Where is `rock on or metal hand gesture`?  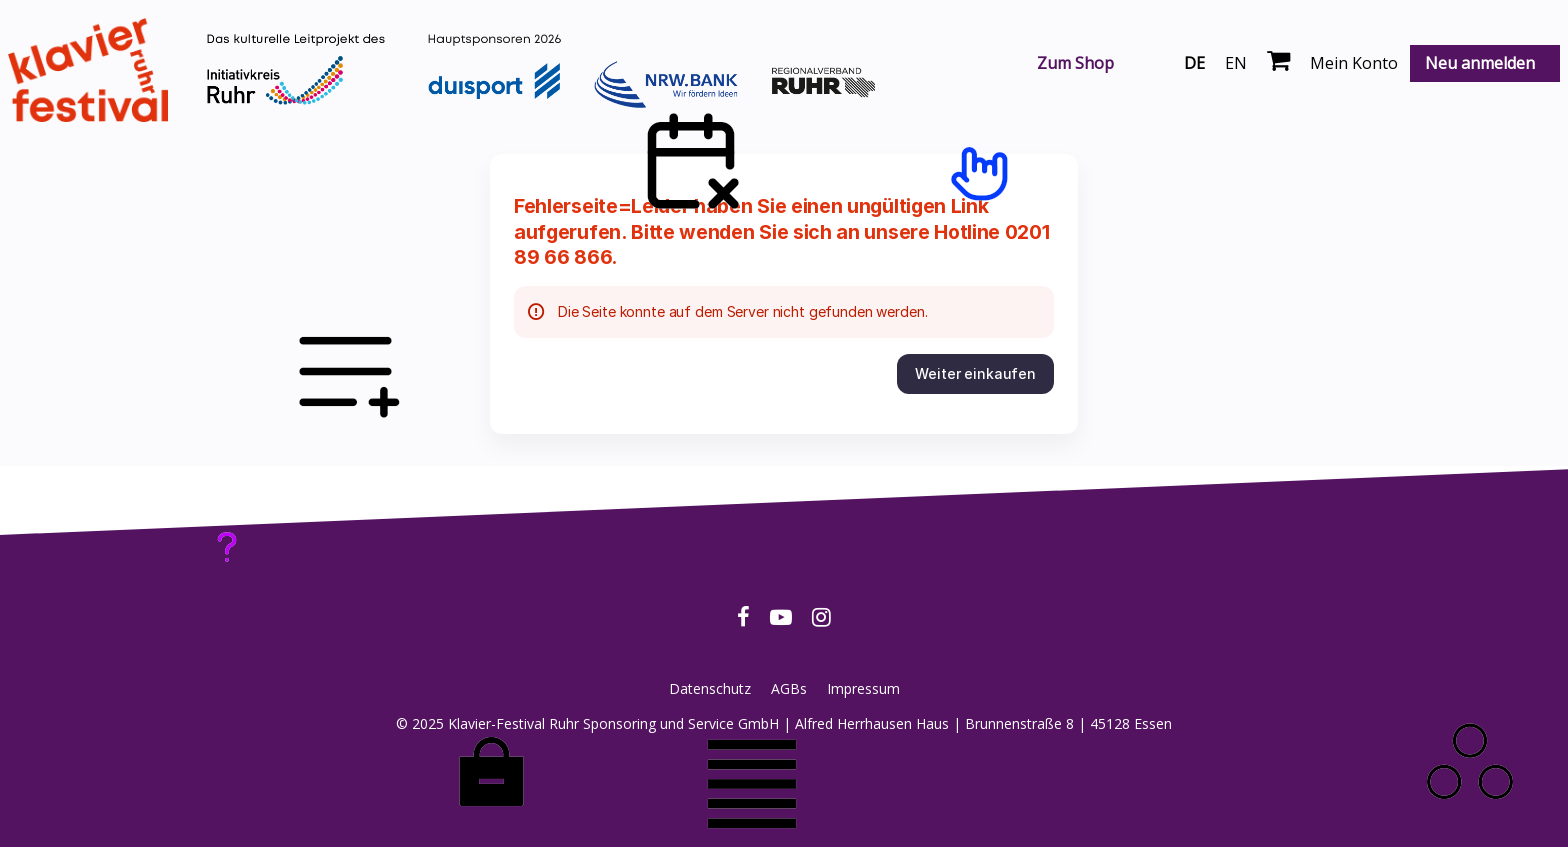 rock on or metal hand gesture is located at coordinates (979, 172).